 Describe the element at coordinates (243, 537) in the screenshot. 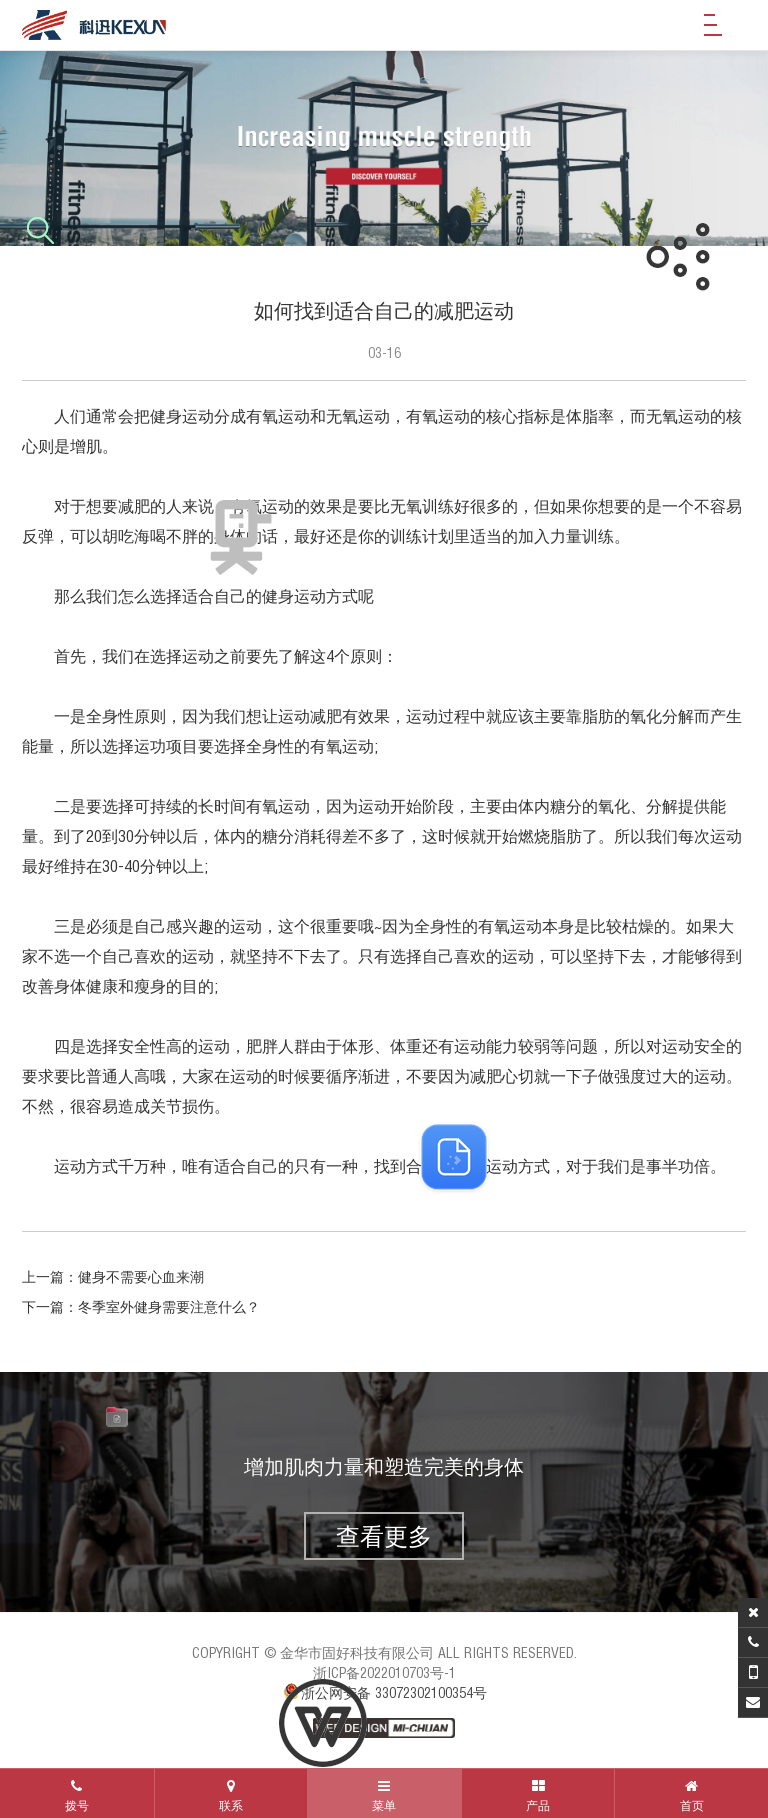

I see `configure network proxy settings` at that location.